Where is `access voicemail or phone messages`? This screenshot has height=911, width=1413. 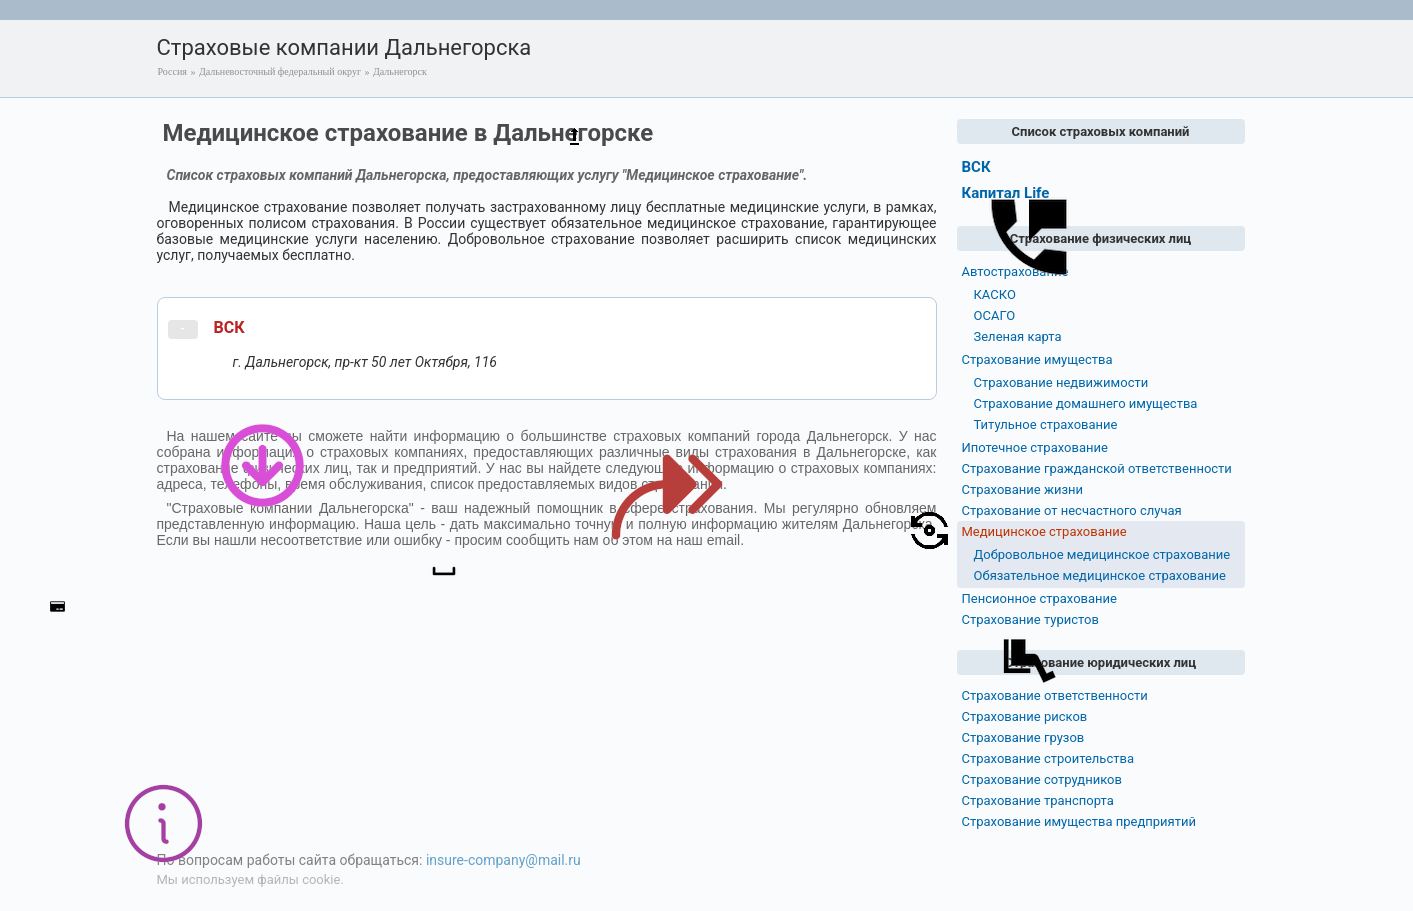 access voicemail or phone messages is located at coordinates (1029, 237).